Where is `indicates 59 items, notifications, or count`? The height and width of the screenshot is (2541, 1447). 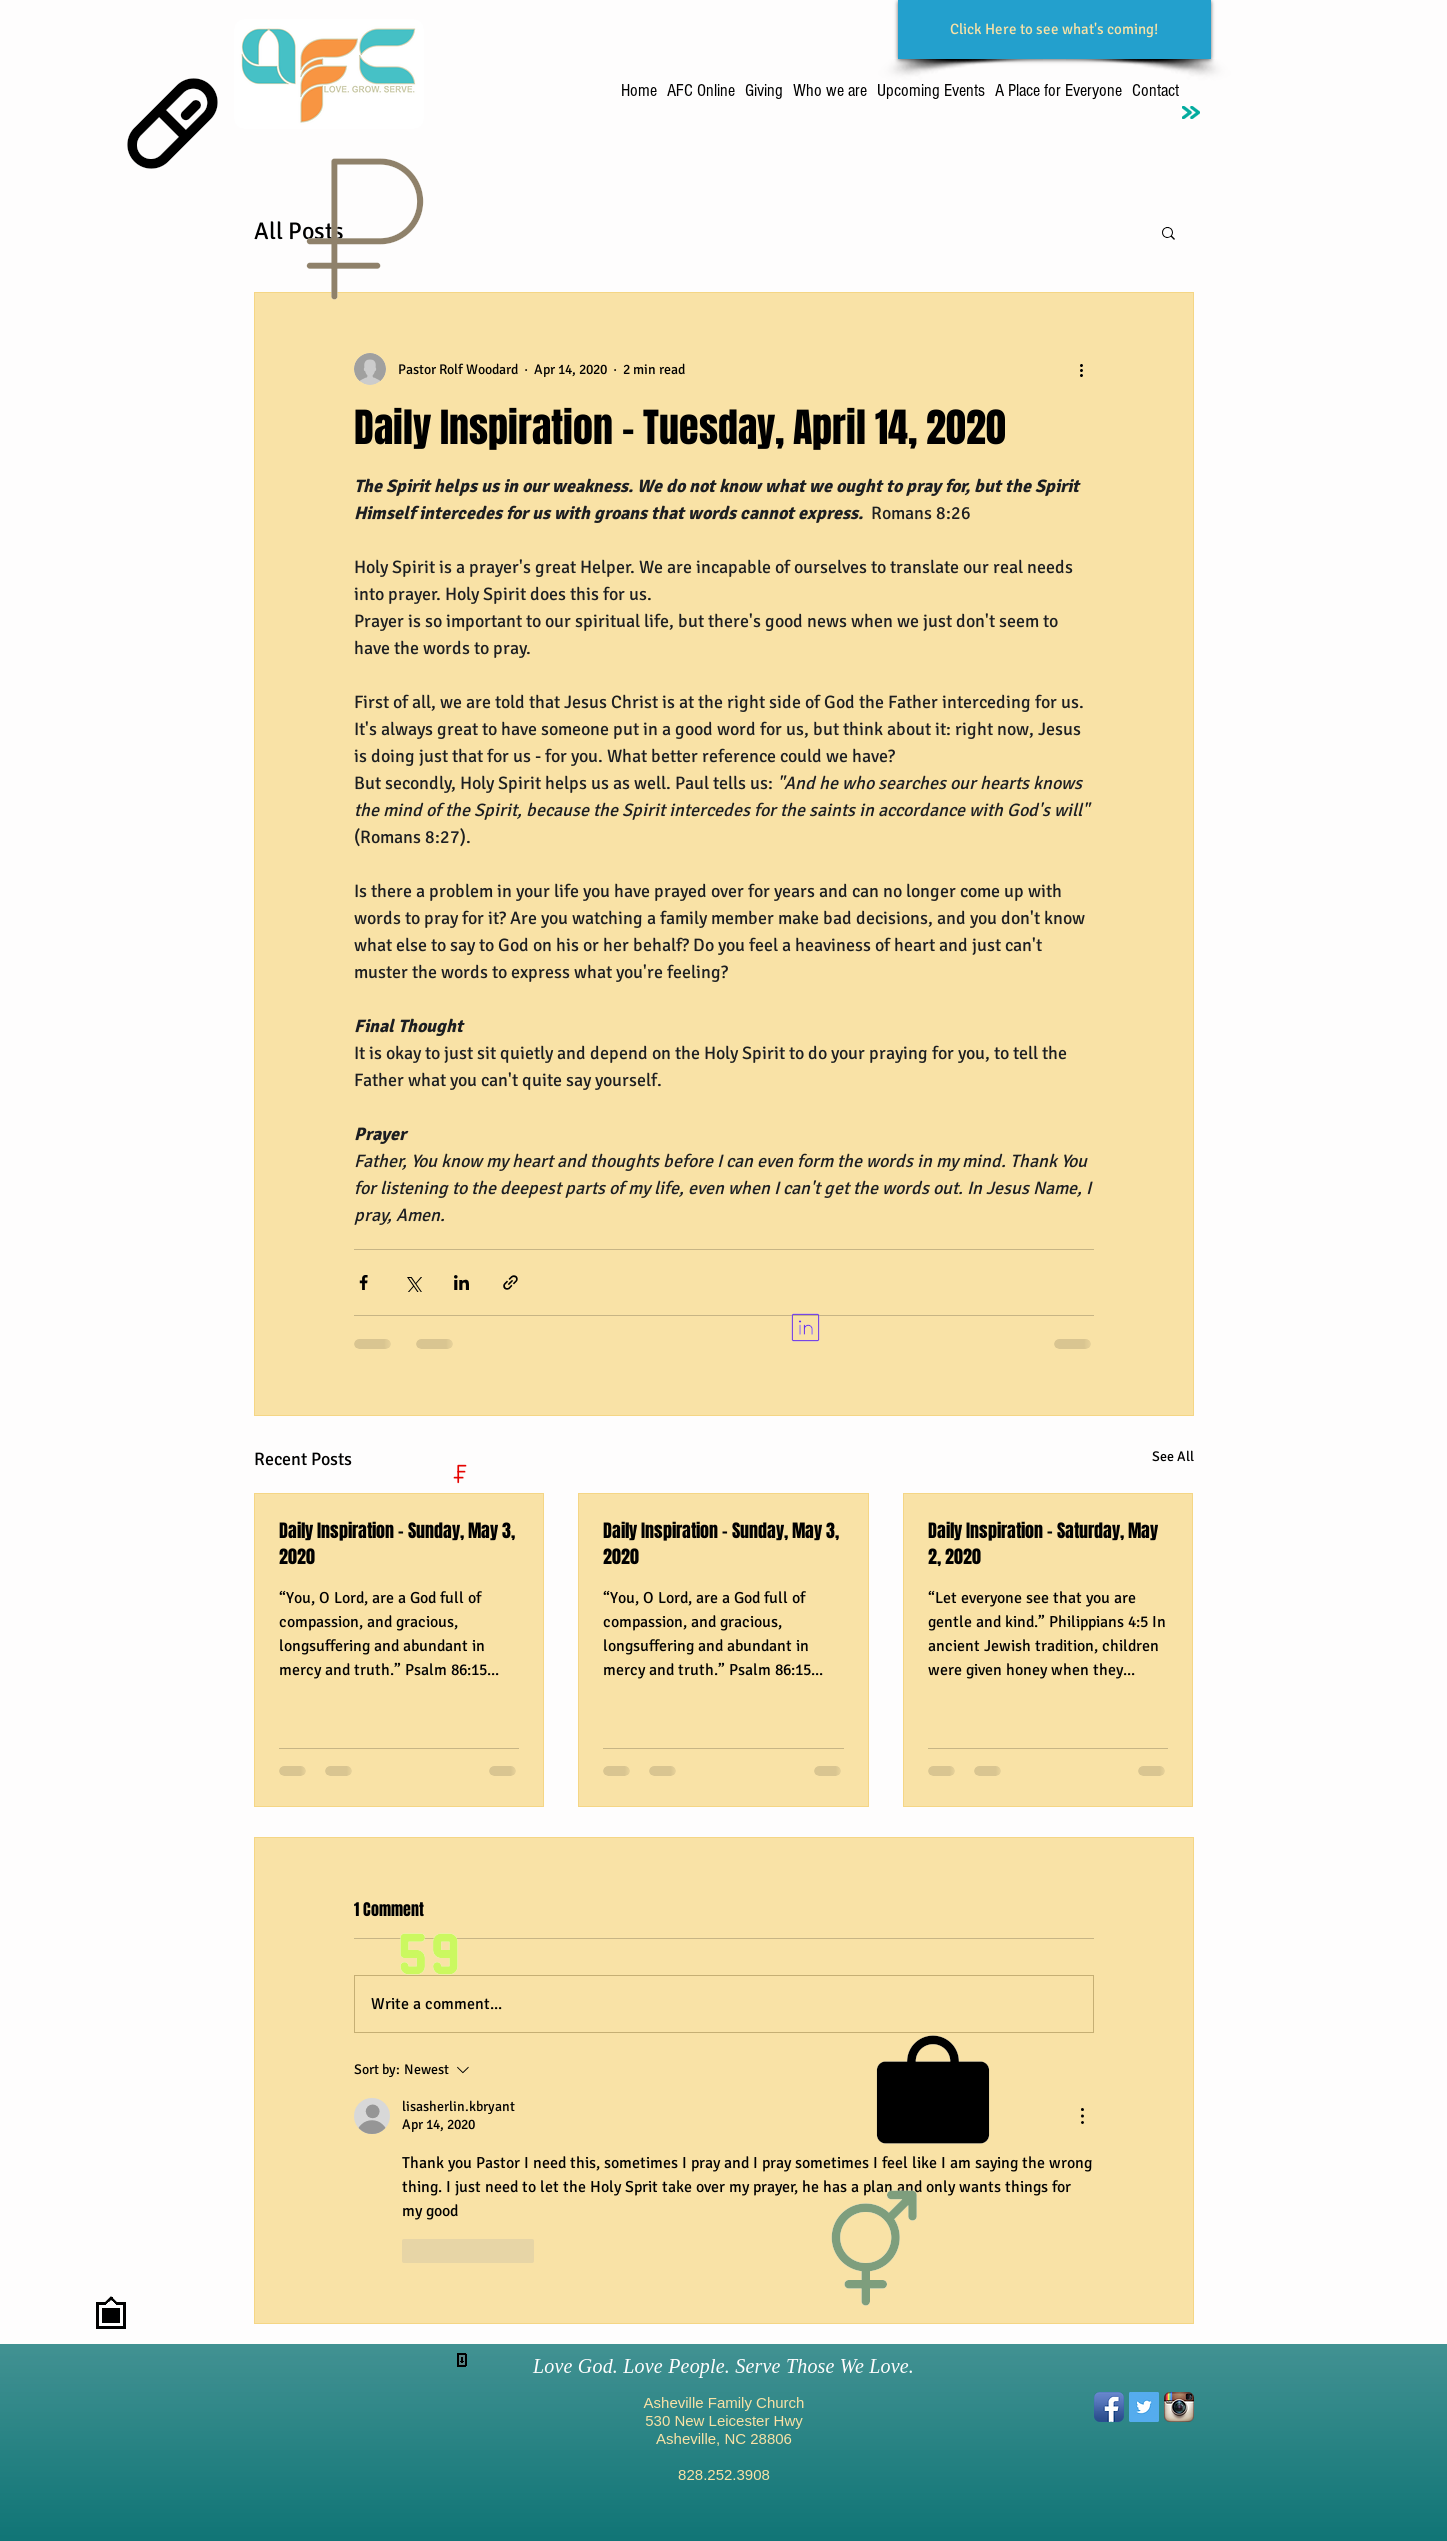 indicates 59 items, notifications, or count is located at coordinates (429, 1954).